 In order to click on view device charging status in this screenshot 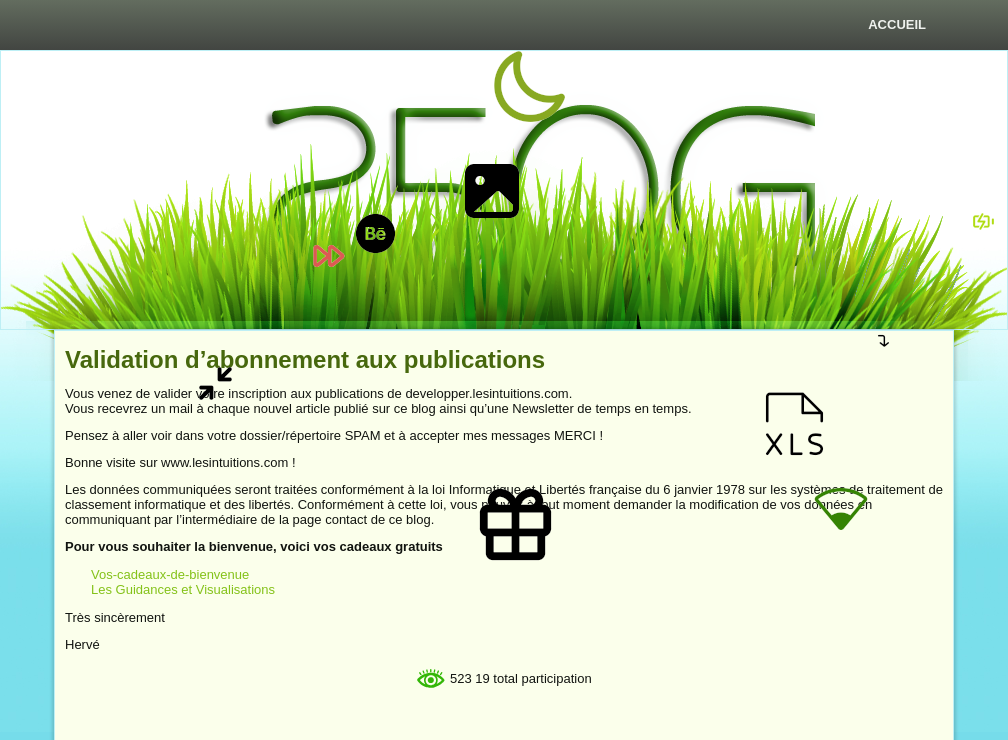, I will do `click(983, 221)`.